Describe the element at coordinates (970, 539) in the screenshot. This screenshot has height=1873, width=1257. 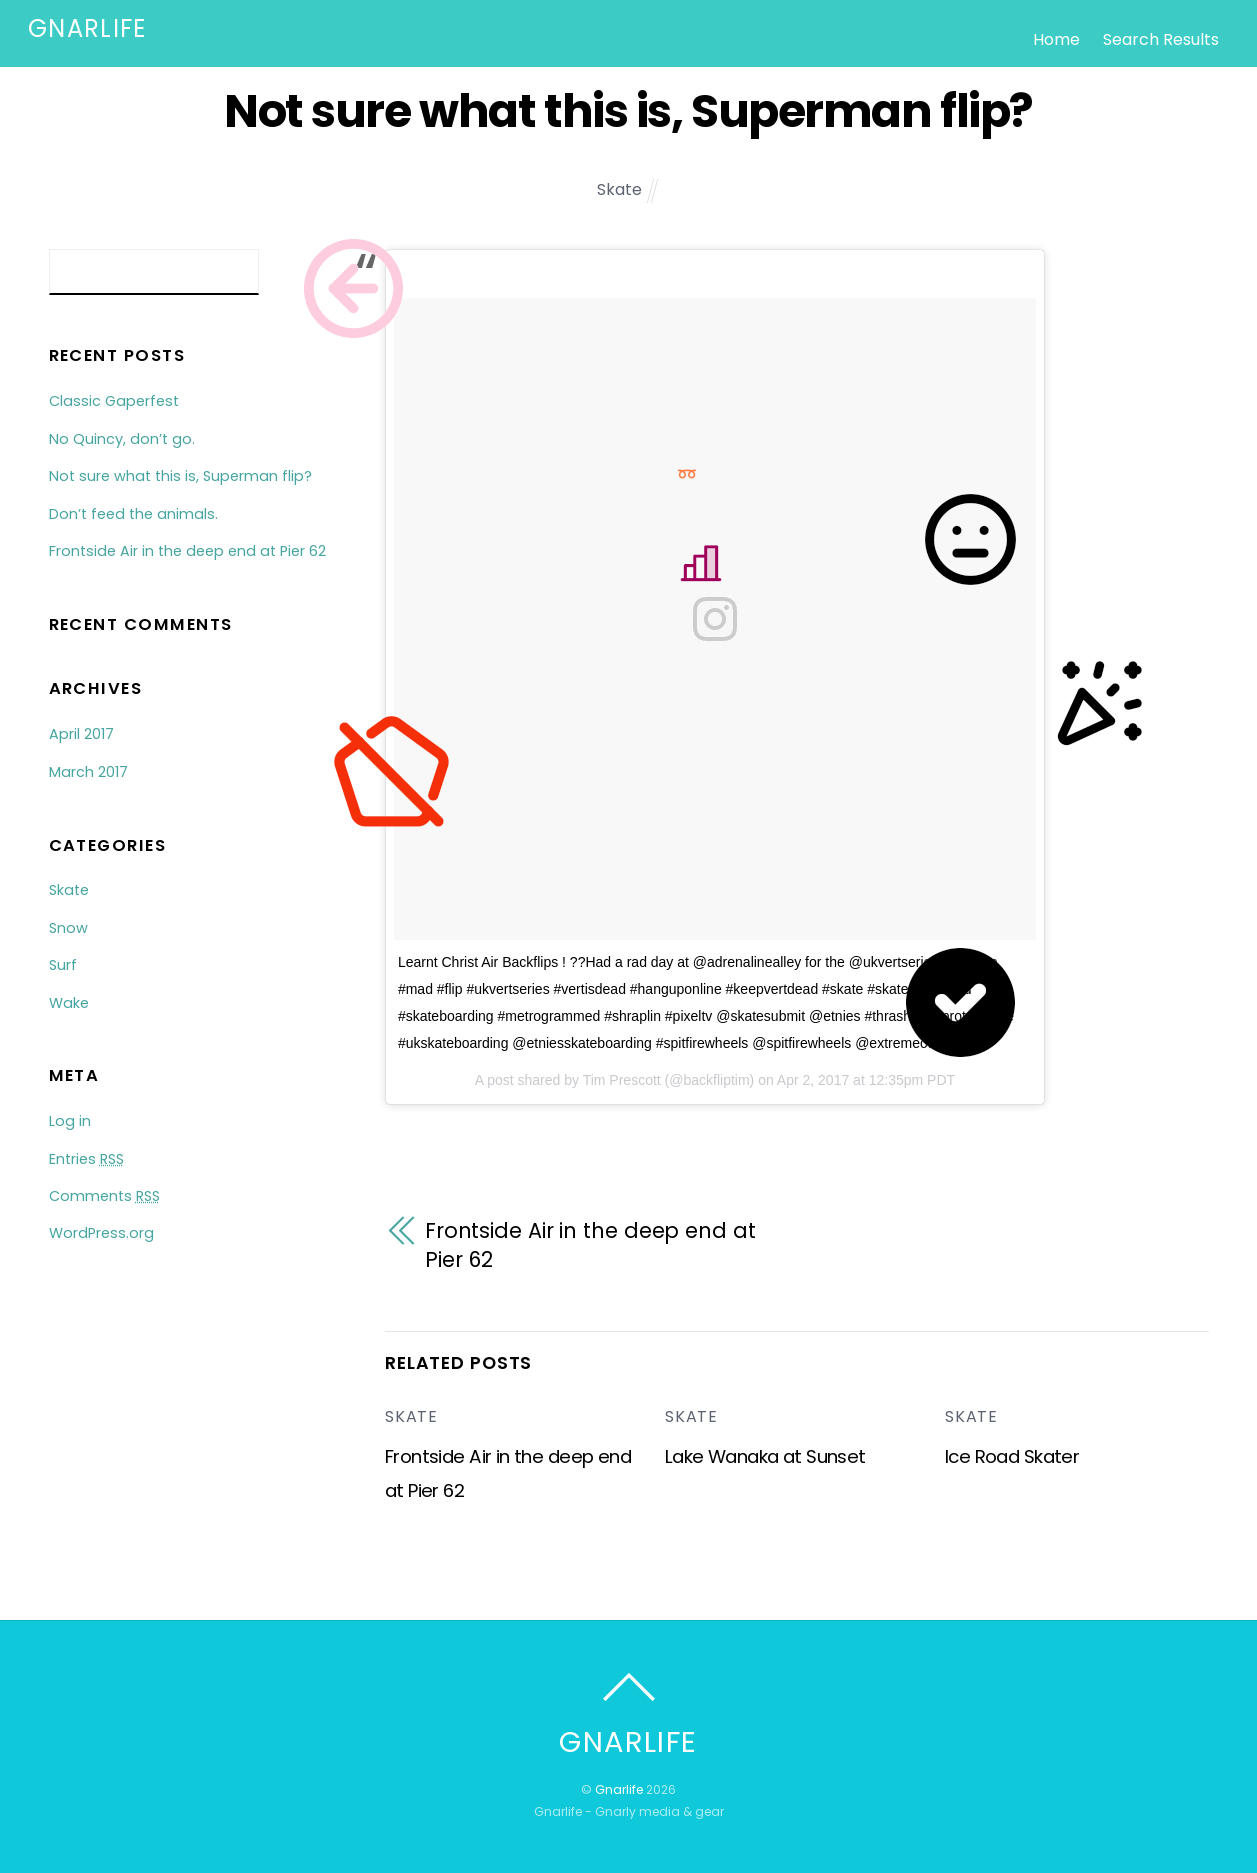
I see `indicates neutral or no reaction` at that location.